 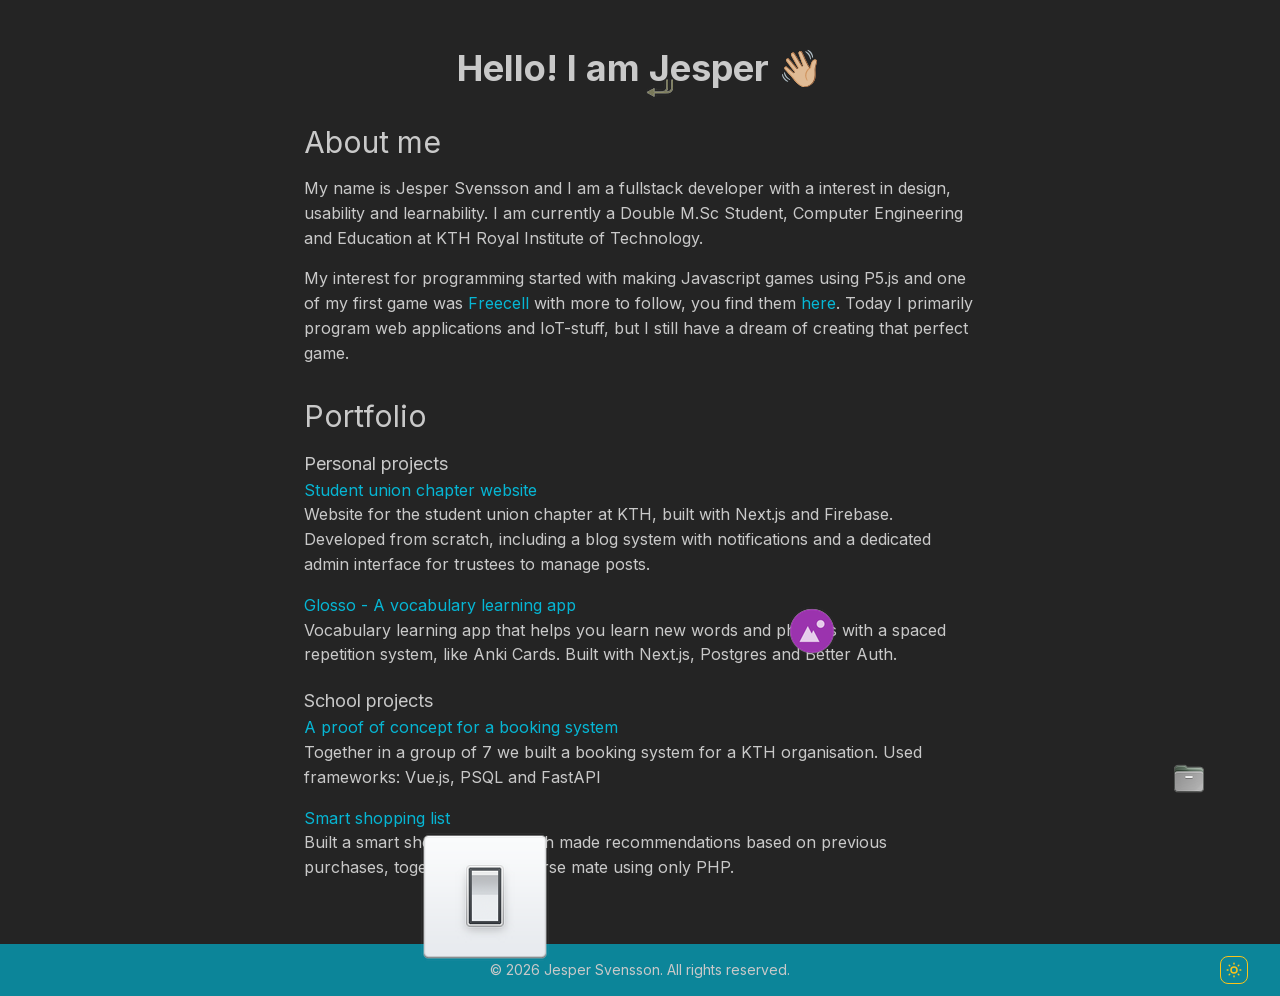 I want to click on reply to all recipients of an email, so click(x=659, y=86).